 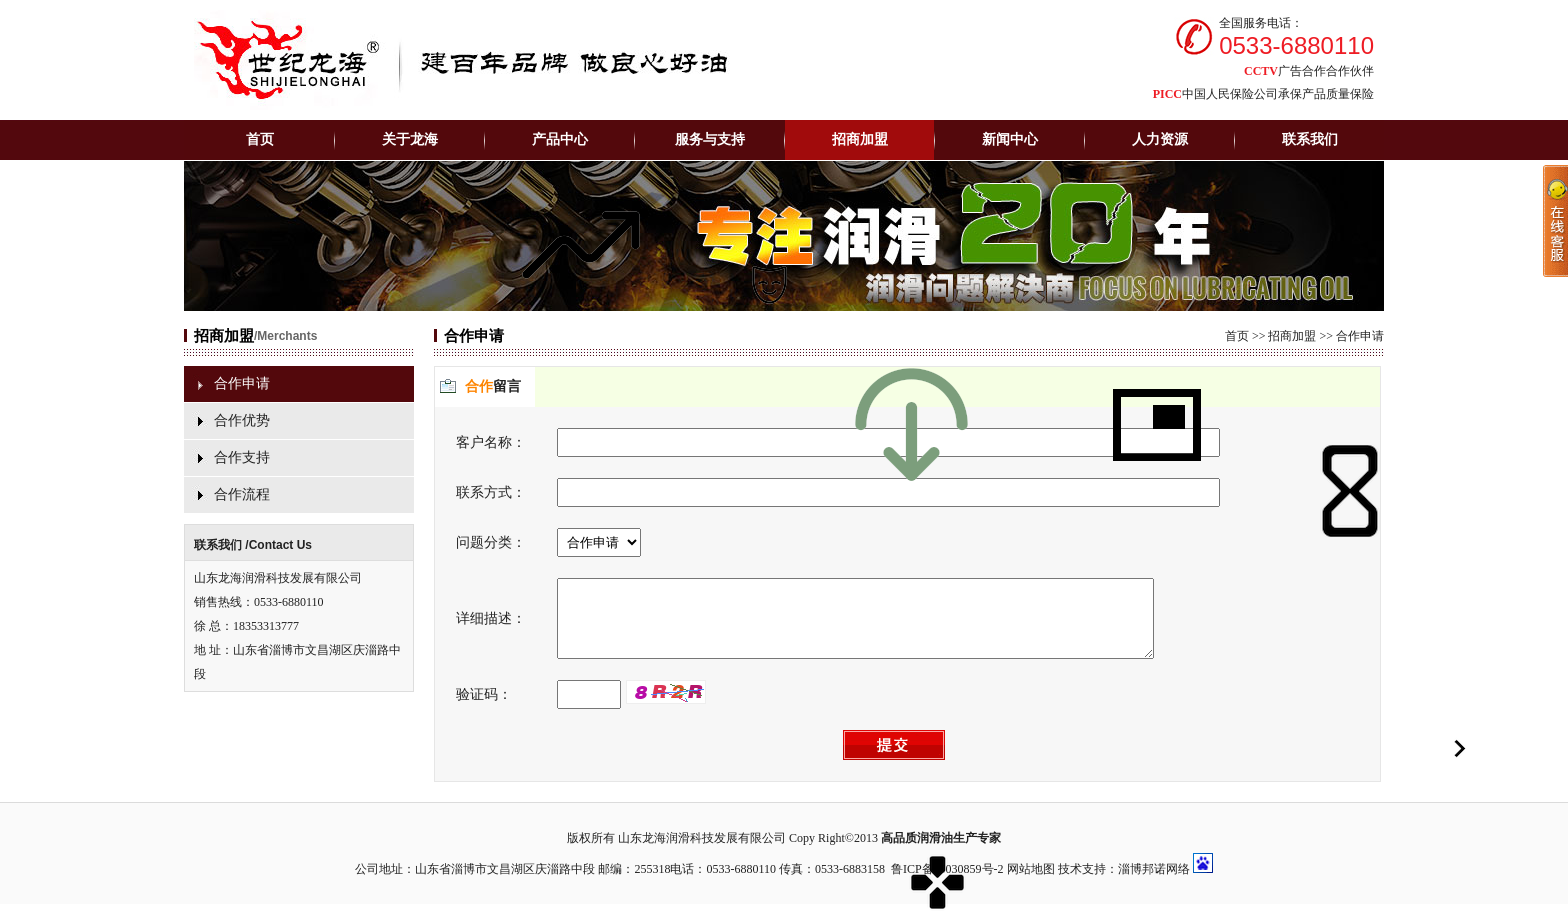 I want to click on access theater or entertainment mode, so click(x=769, y=283).